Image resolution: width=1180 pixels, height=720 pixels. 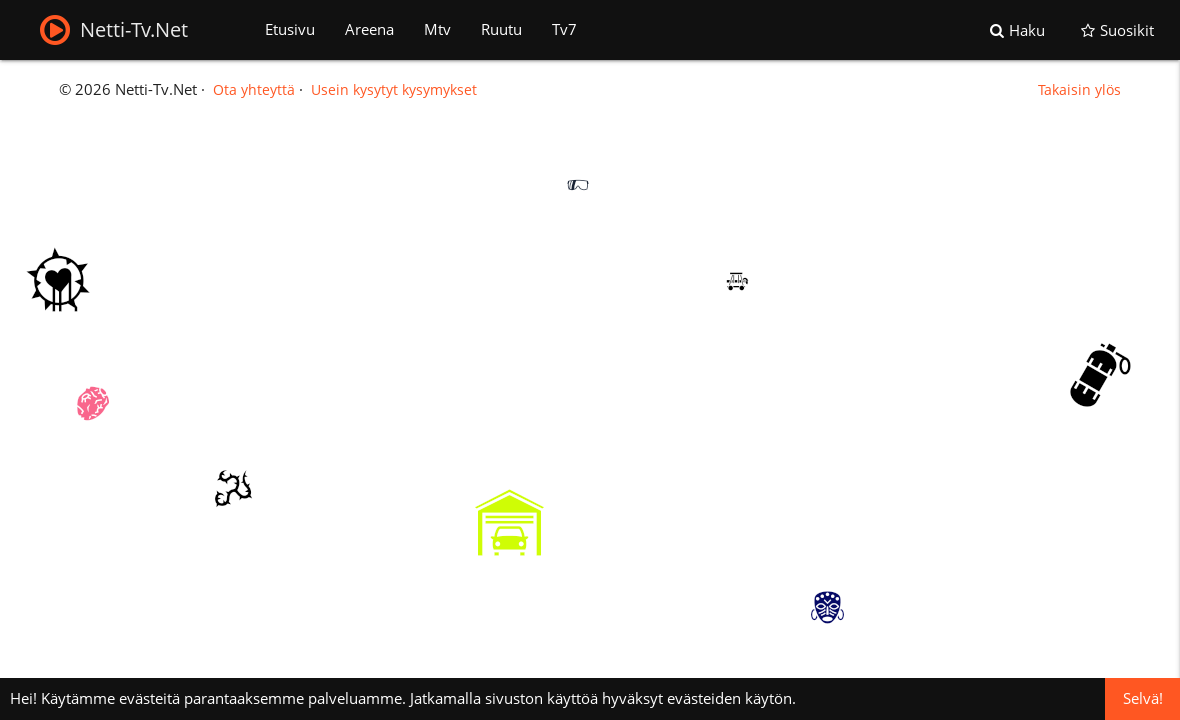 I want to click on enable safety mode or protective settings, so click(x=578, y=185).